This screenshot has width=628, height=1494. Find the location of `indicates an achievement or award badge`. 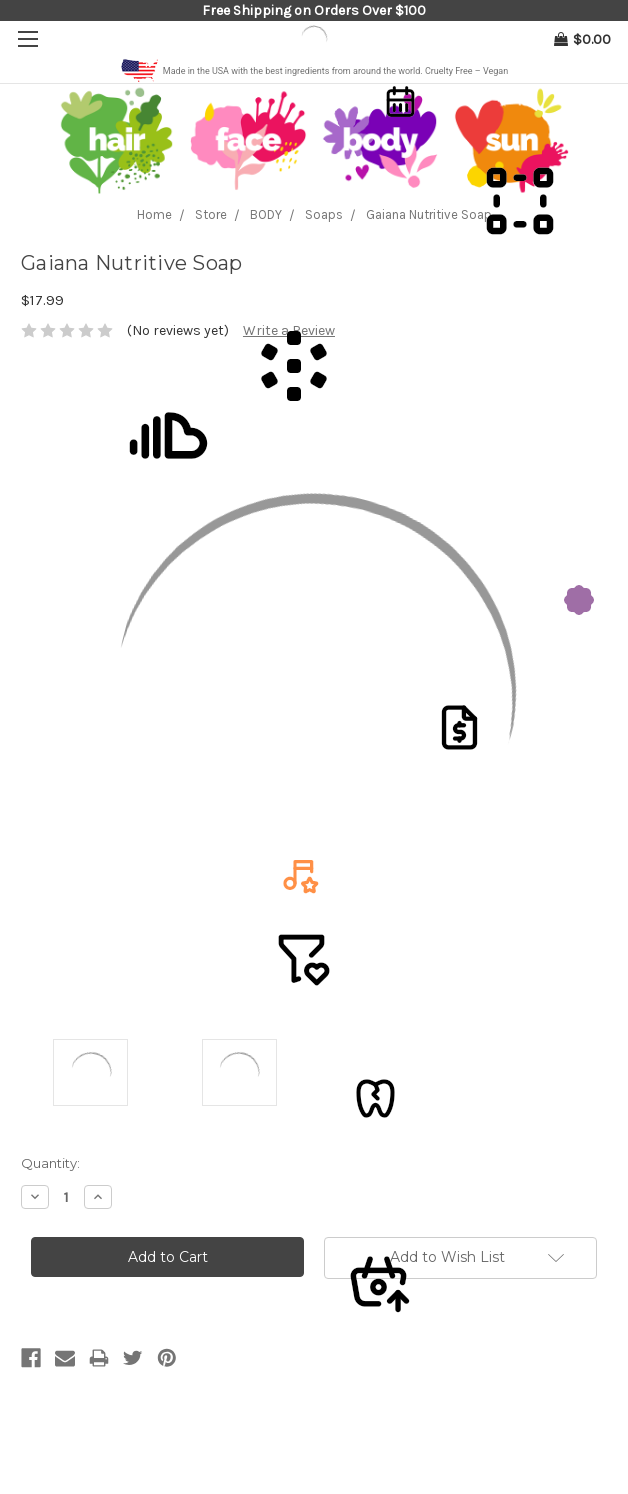

indicates an achievement or award badge is located at coordinates (579, 600).